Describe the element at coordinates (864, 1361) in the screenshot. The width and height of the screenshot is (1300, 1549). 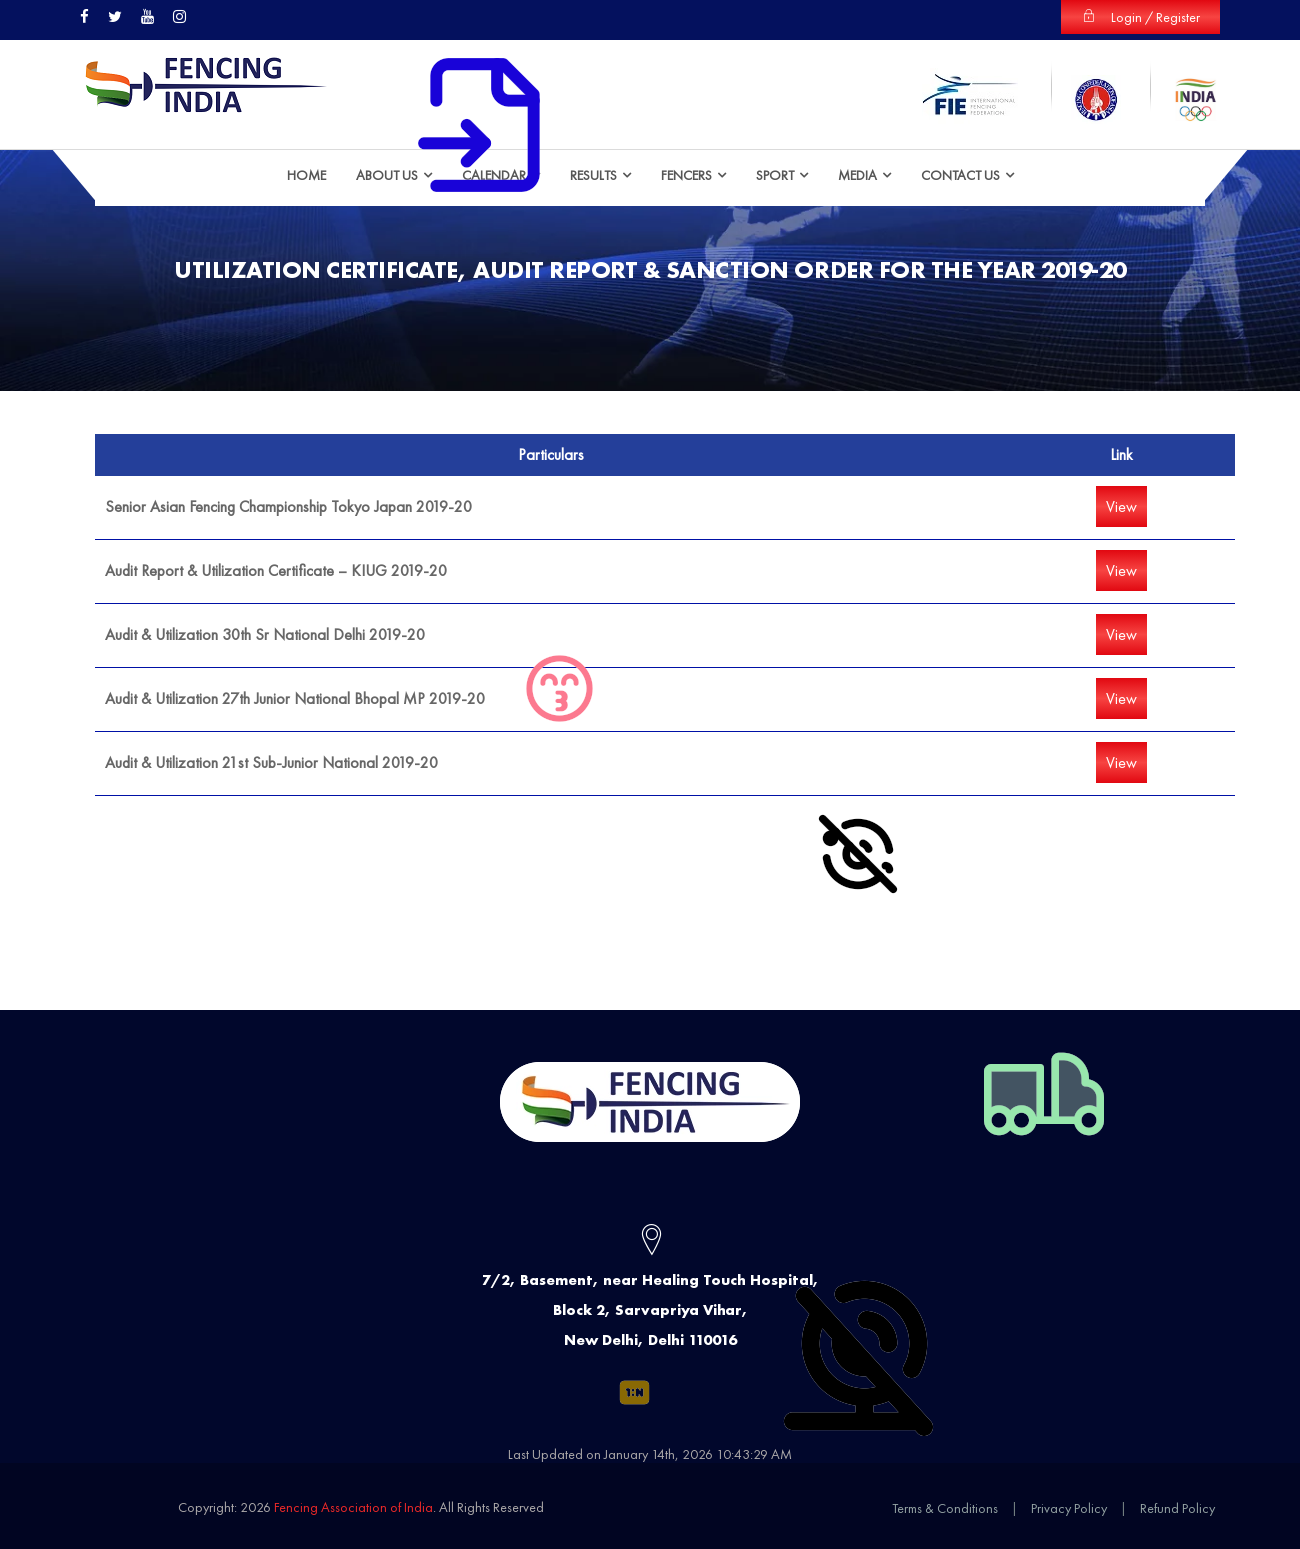
I see `webcam is disabled or turned off` at that location.